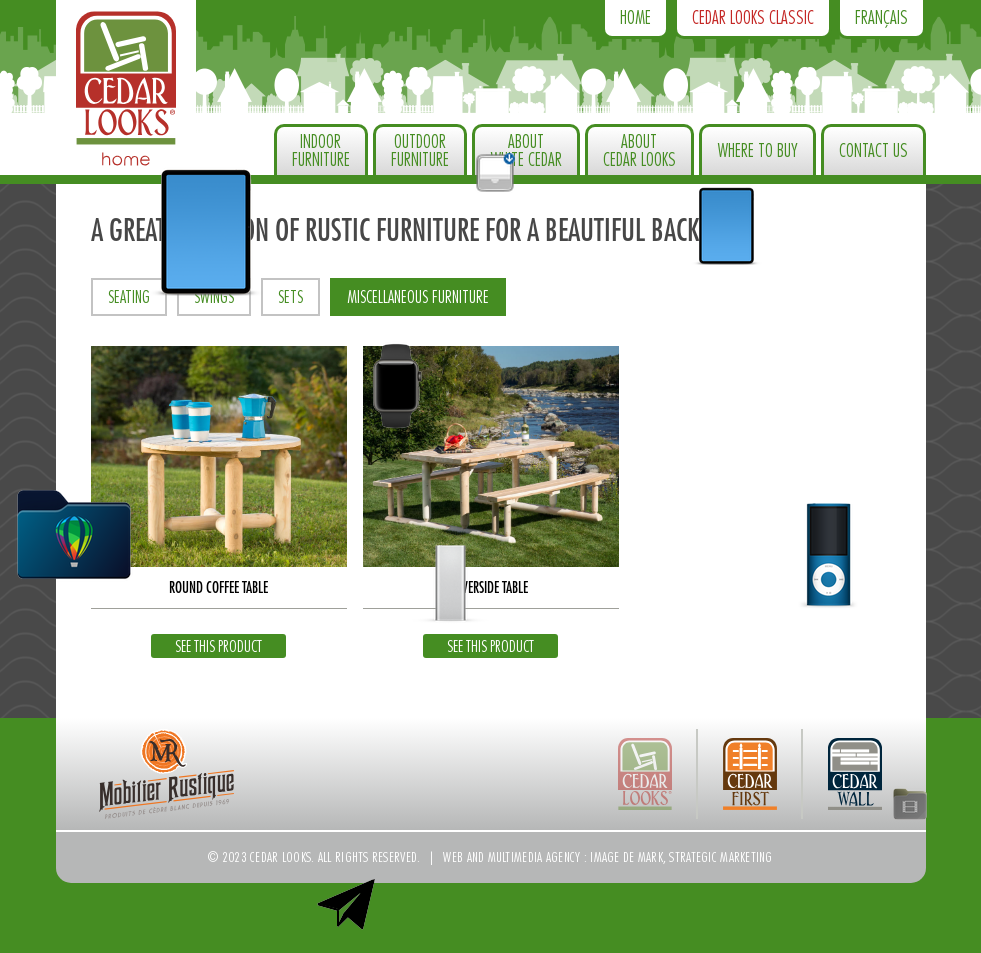  Describe the element at coordinates (206, 233) in the screenshot. I see `iPad Air M2 device icon` at that location.